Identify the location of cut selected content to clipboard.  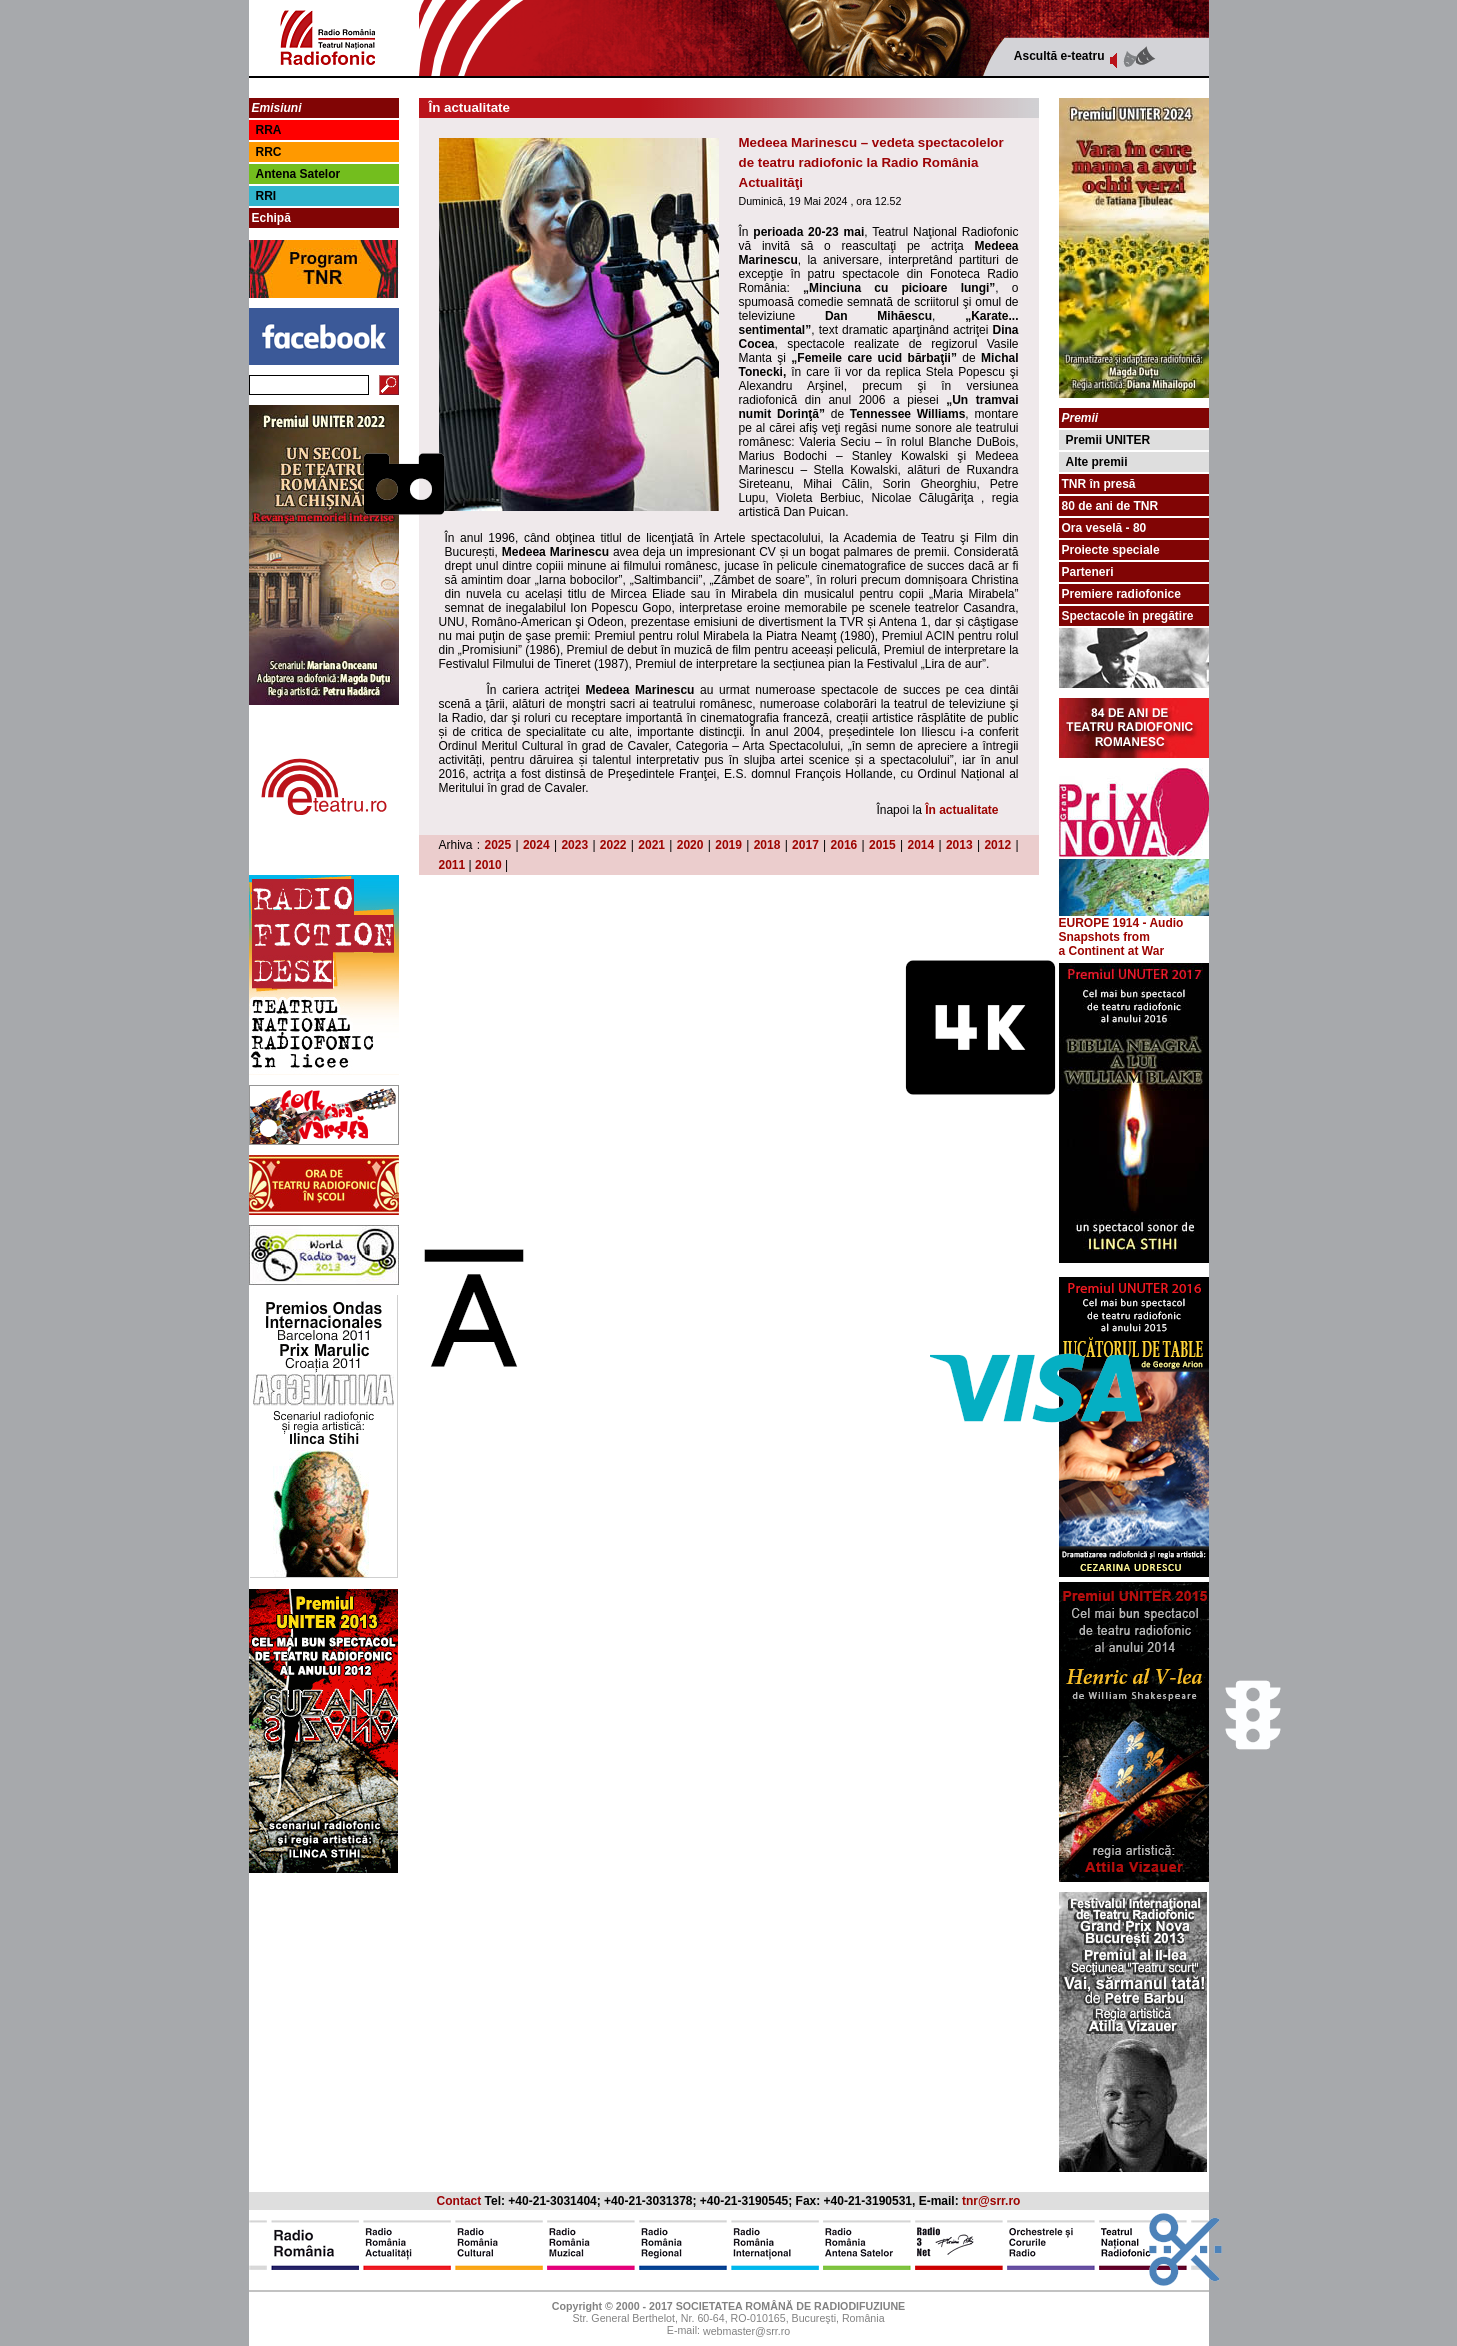
(1185, 2249).